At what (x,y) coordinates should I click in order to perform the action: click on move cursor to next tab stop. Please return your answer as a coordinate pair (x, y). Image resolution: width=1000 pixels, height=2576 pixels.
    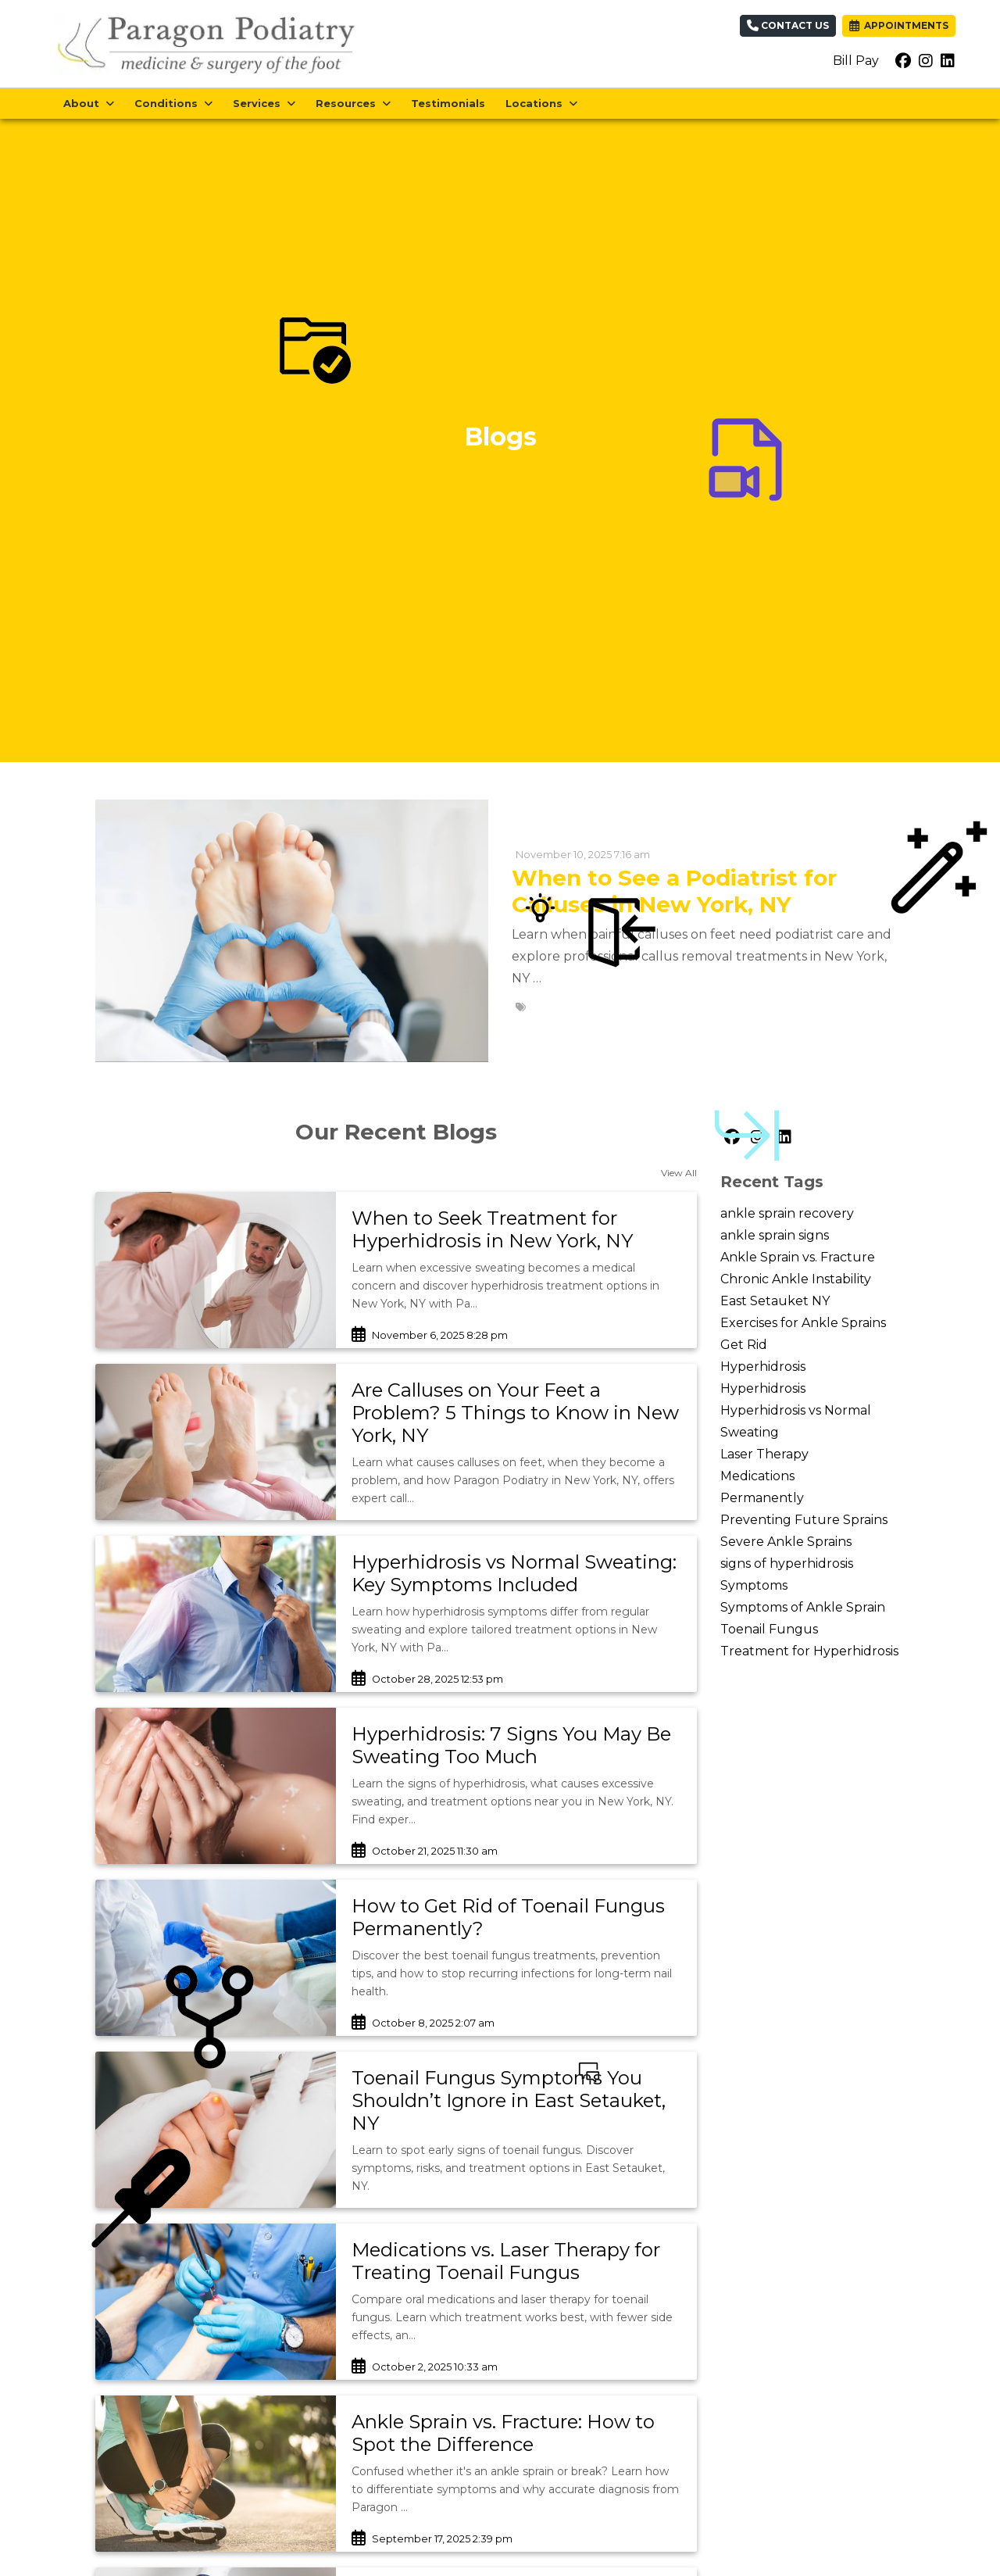
    Looking at the image, I should click on (742, 1133).